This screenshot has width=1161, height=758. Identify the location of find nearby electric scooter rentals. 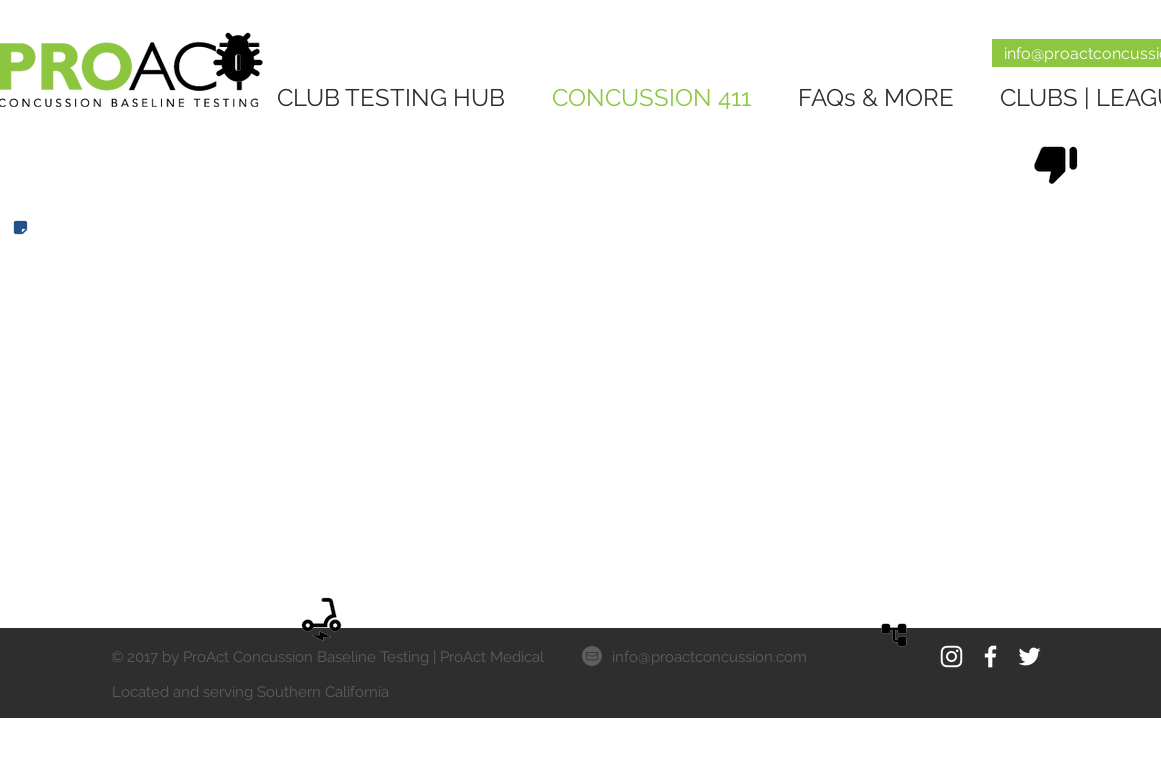
(321, 619).